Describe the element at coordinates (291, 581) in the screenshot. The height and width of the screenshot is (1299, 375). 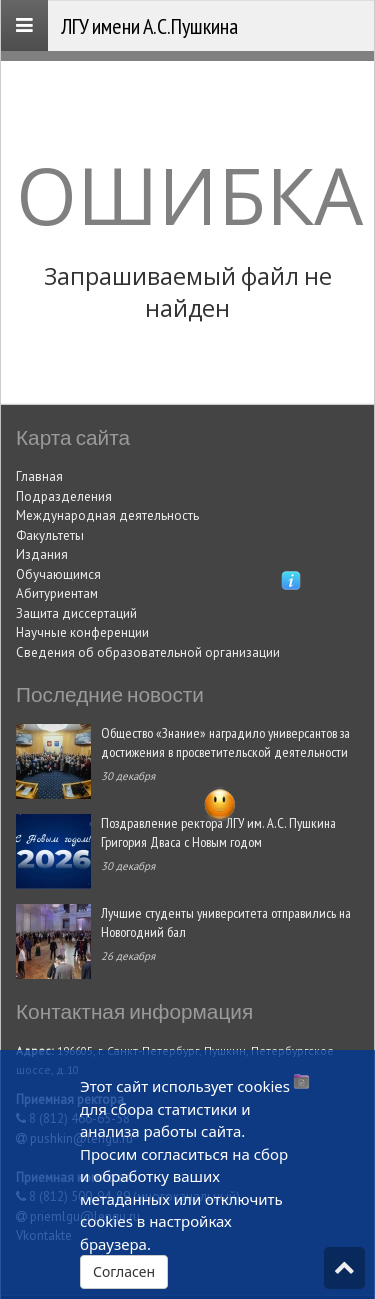
I see `view more information or details` at that location.